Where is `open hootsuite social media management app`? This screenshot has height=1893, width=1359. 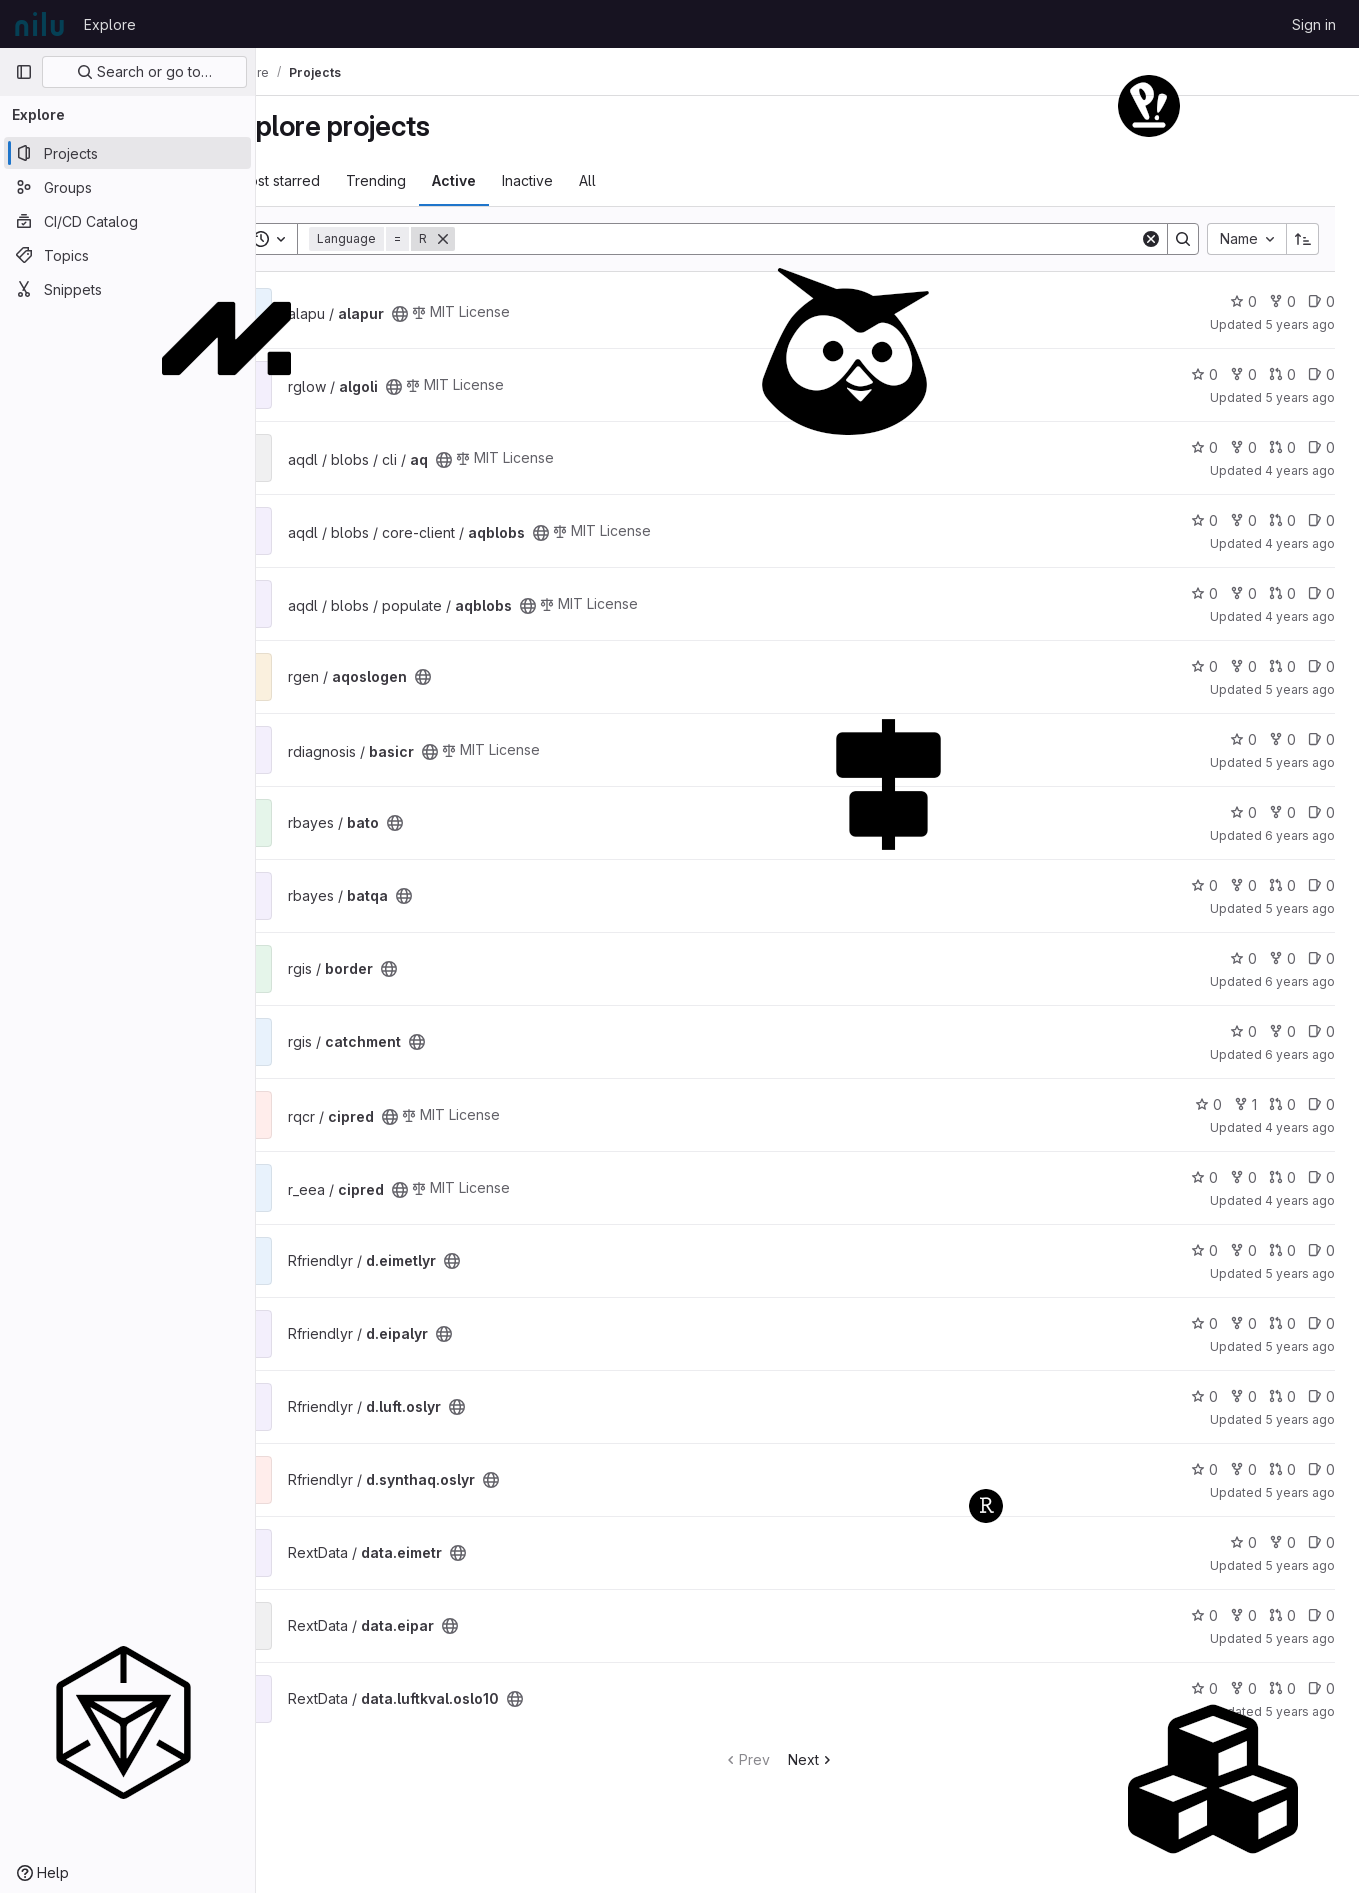
open hootsuite social media management app is located at coordinates (845, 351).